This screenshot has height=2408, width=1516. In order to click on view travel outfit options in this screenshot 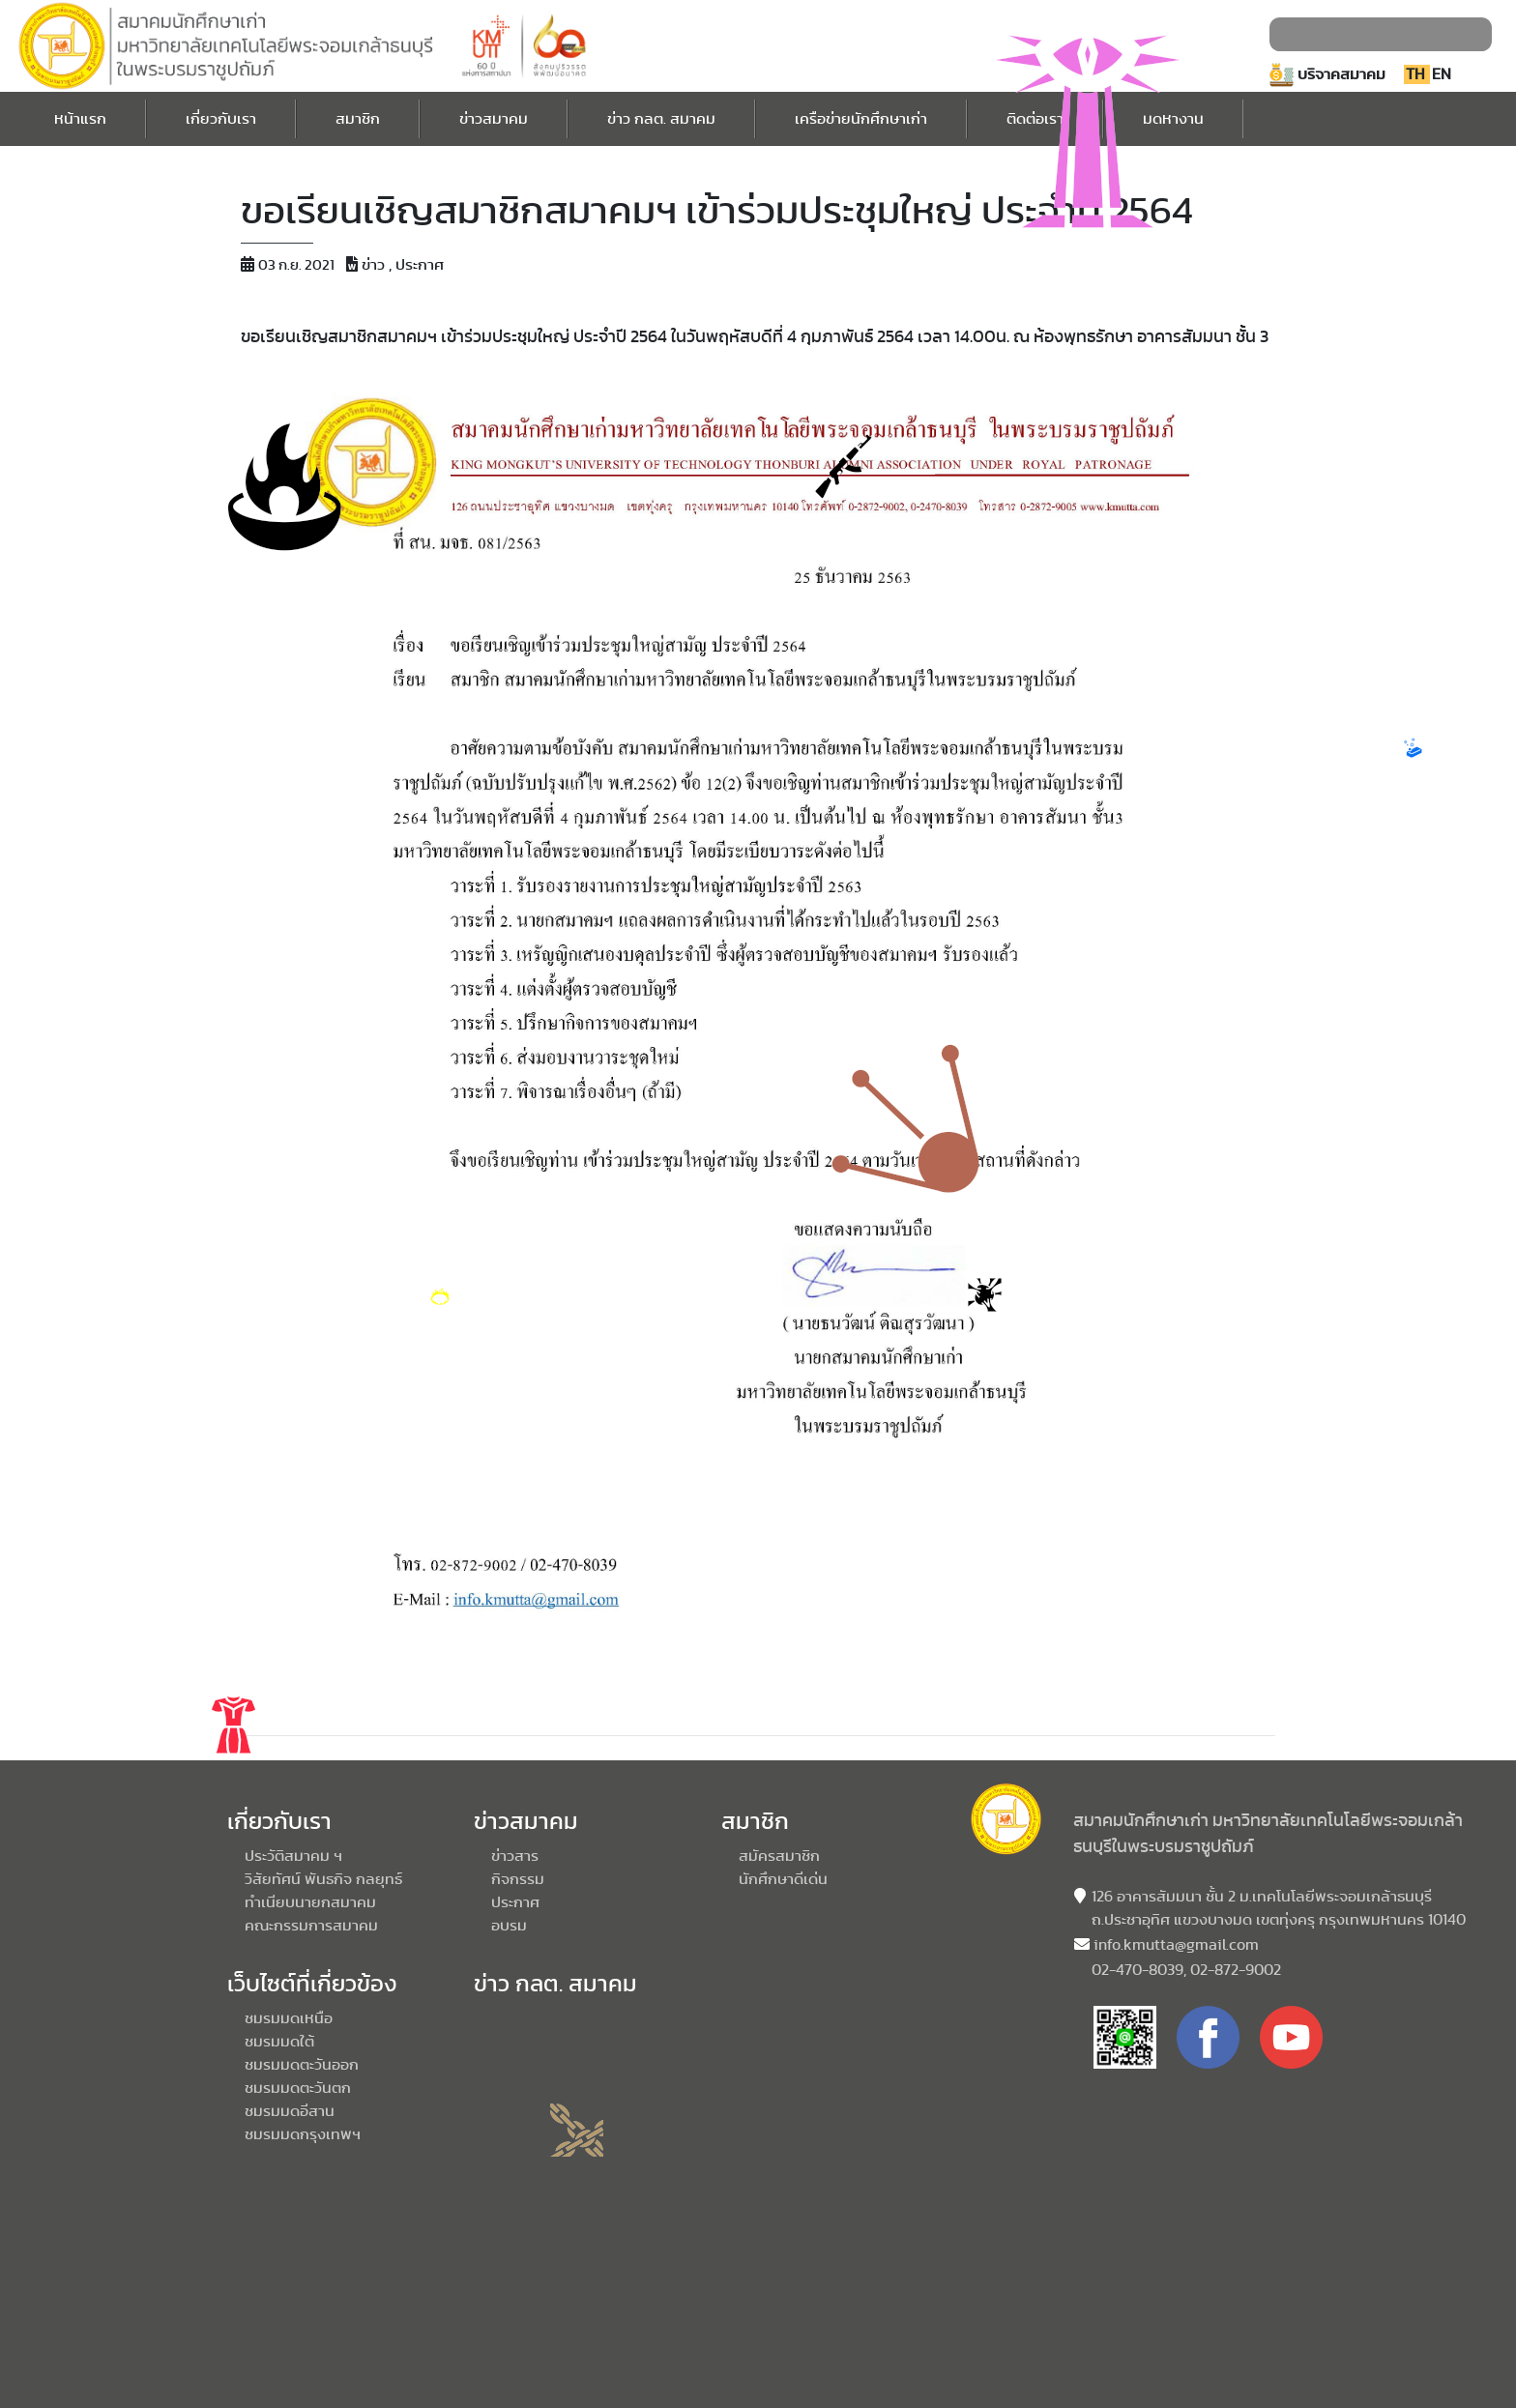, I will do `click(233, 1724)`.